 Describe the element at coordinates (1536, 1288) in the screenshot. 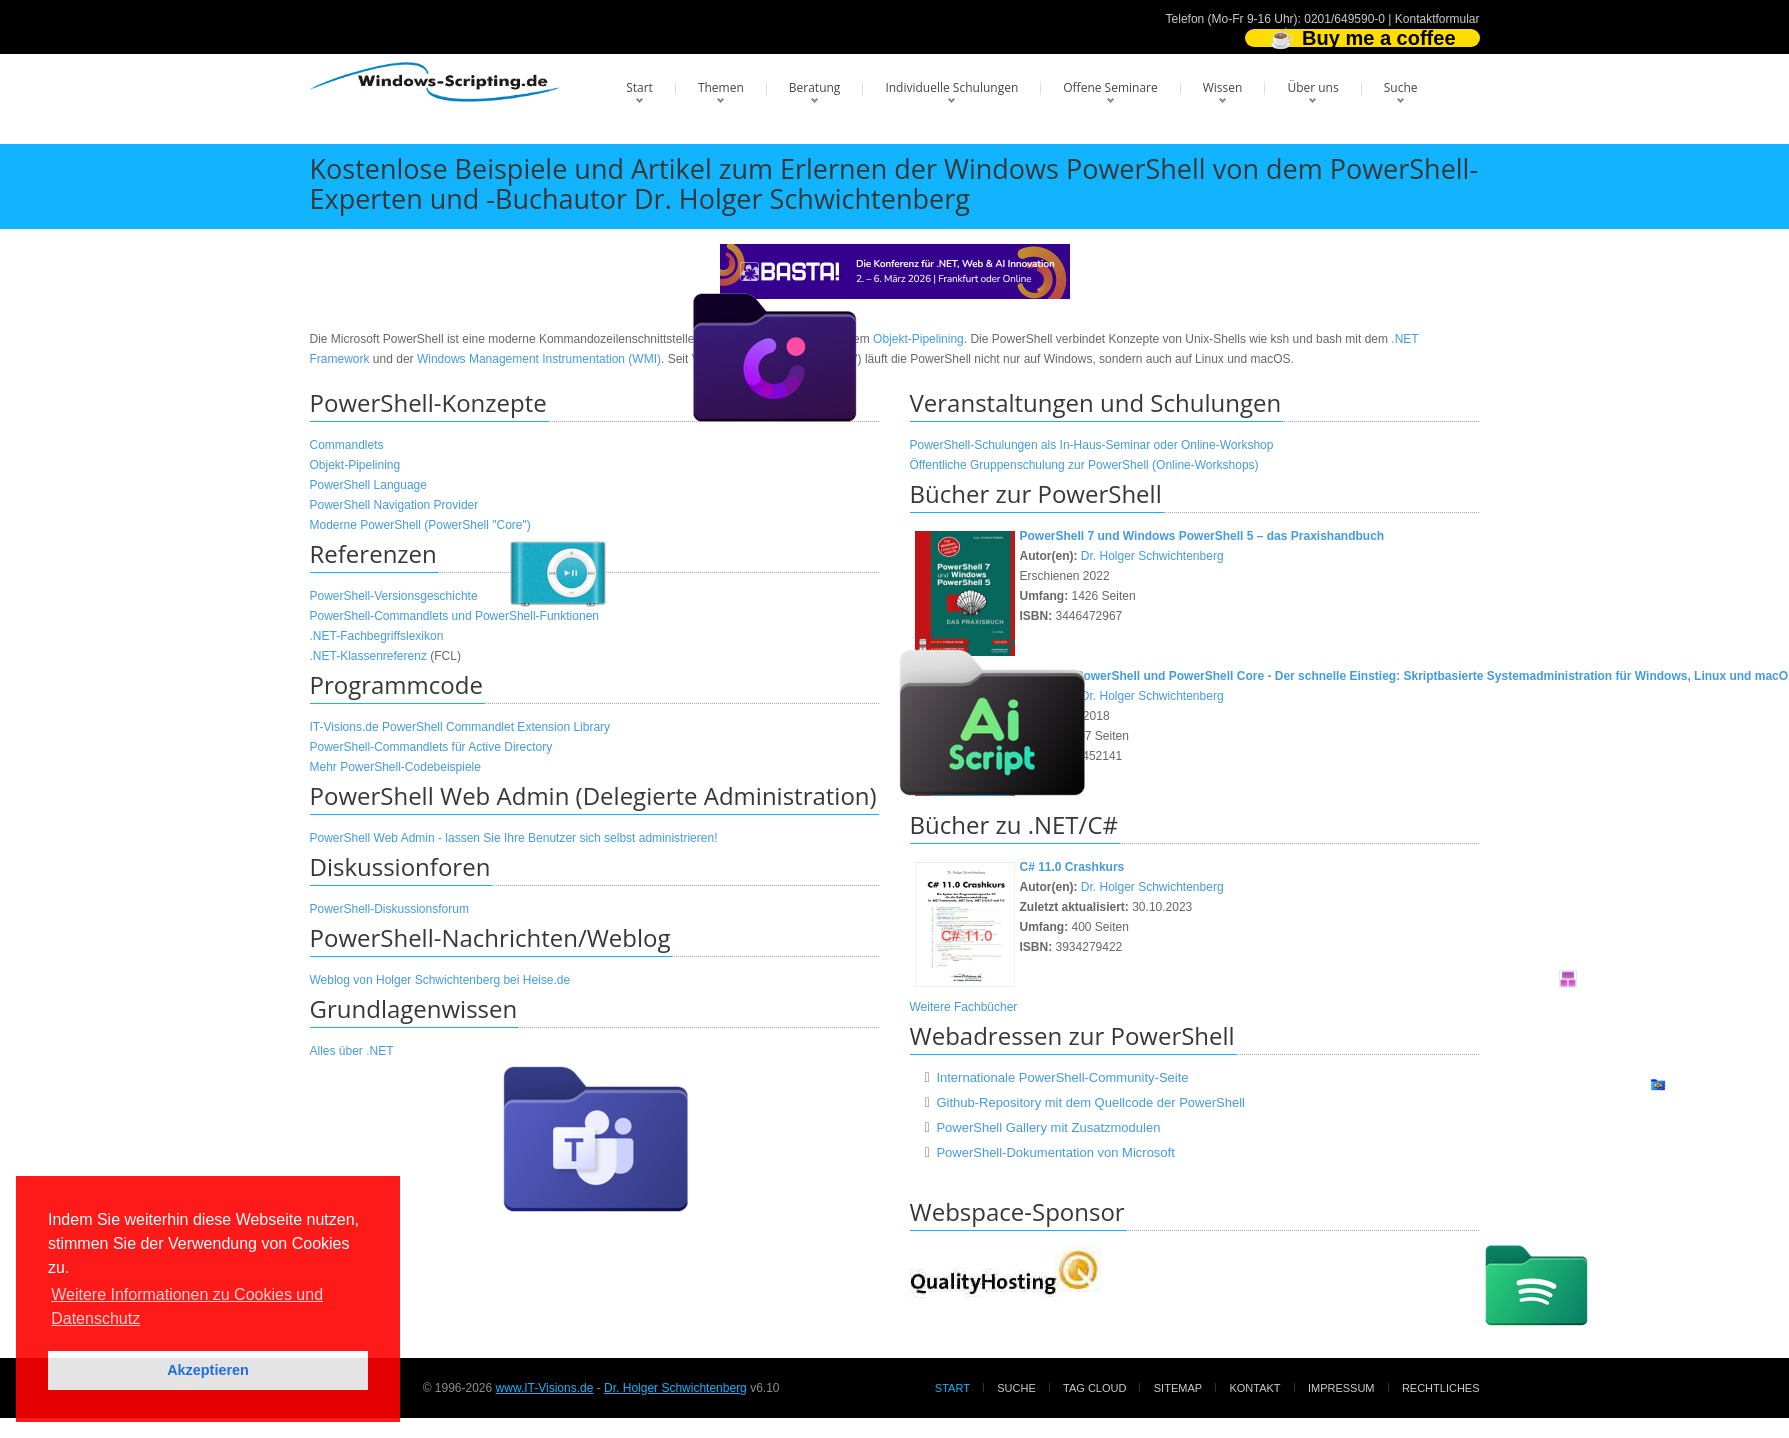

I see `open folder containing Spotify downloads` at that location.